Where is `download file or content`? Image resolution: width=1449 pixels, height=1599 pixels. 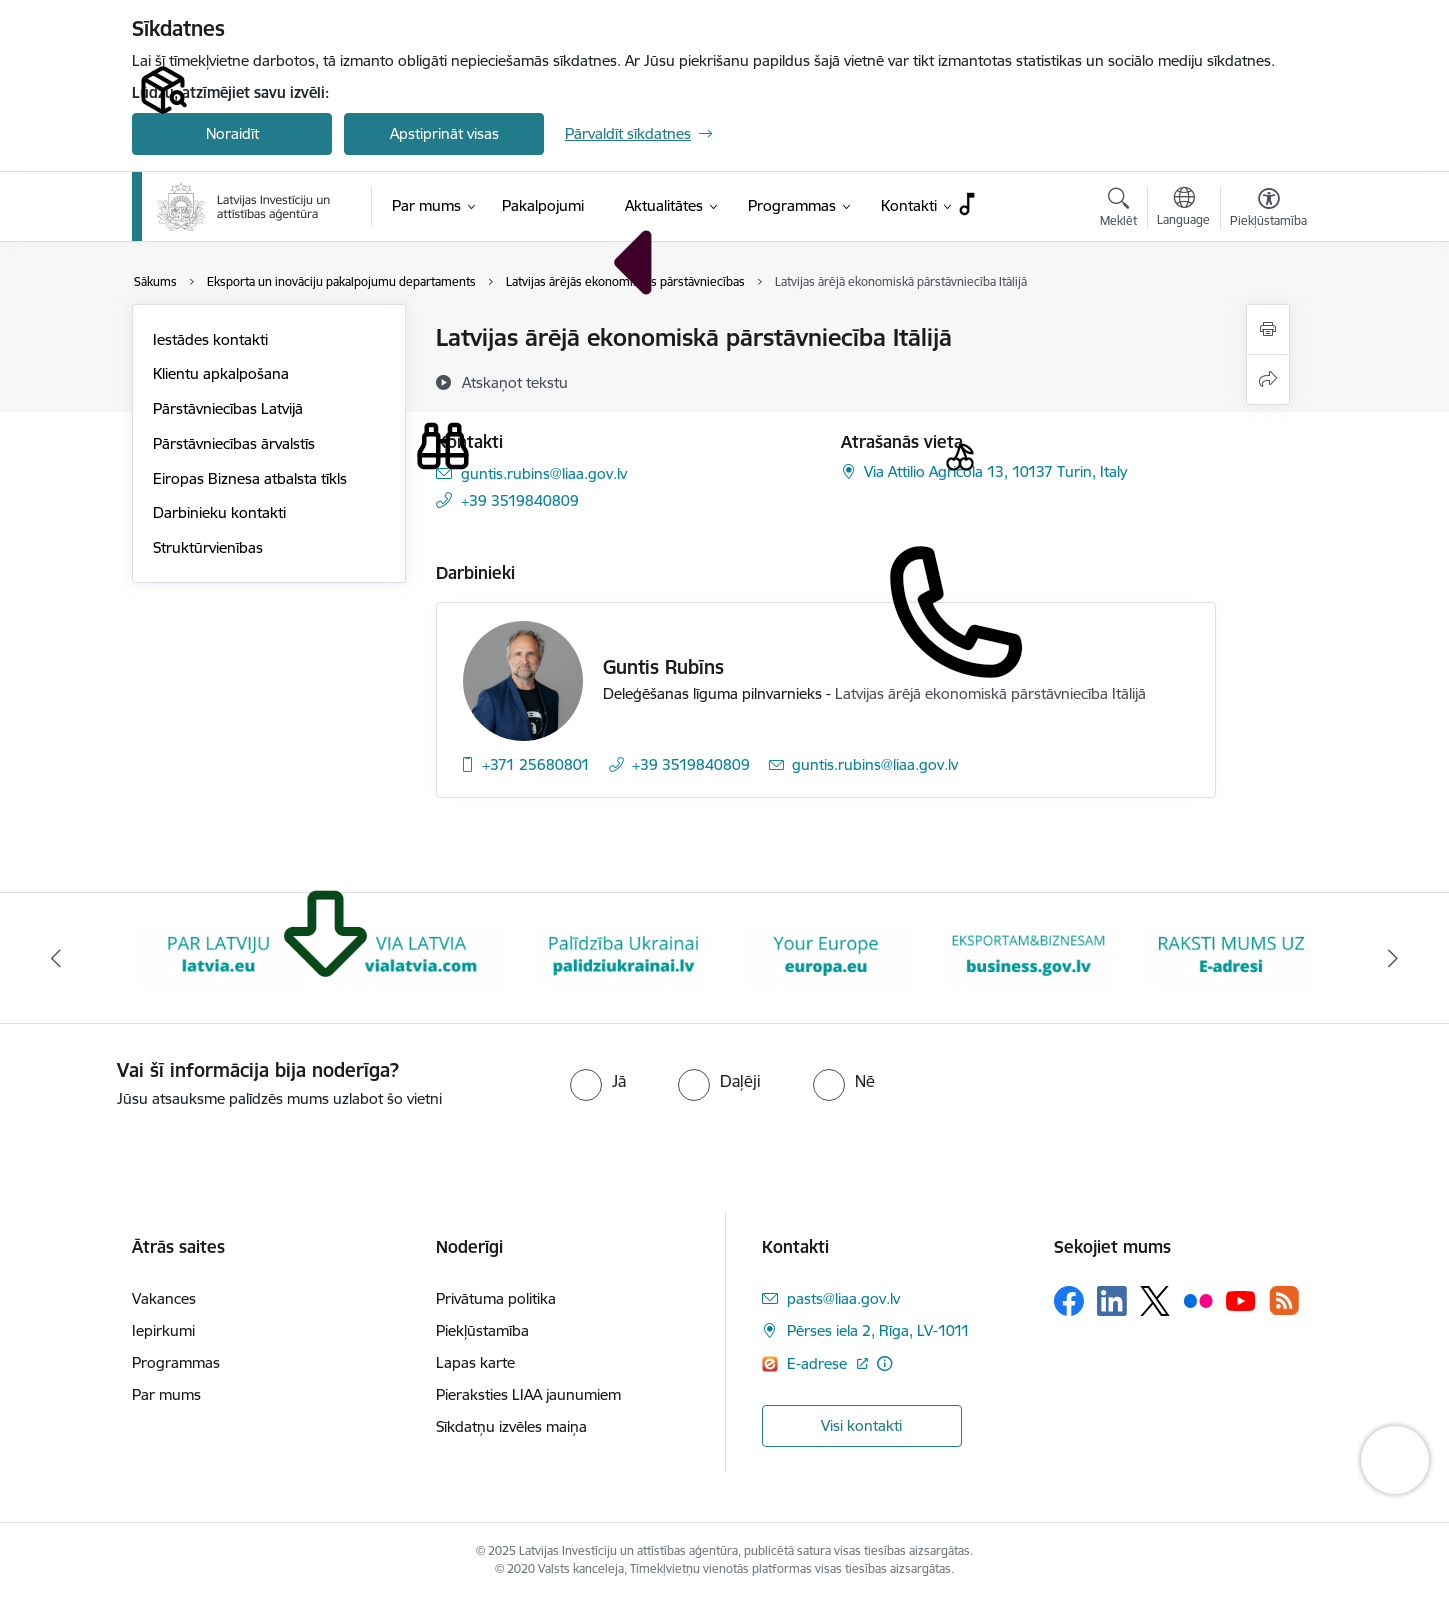
download file or content is located at coordinates (325, 931).